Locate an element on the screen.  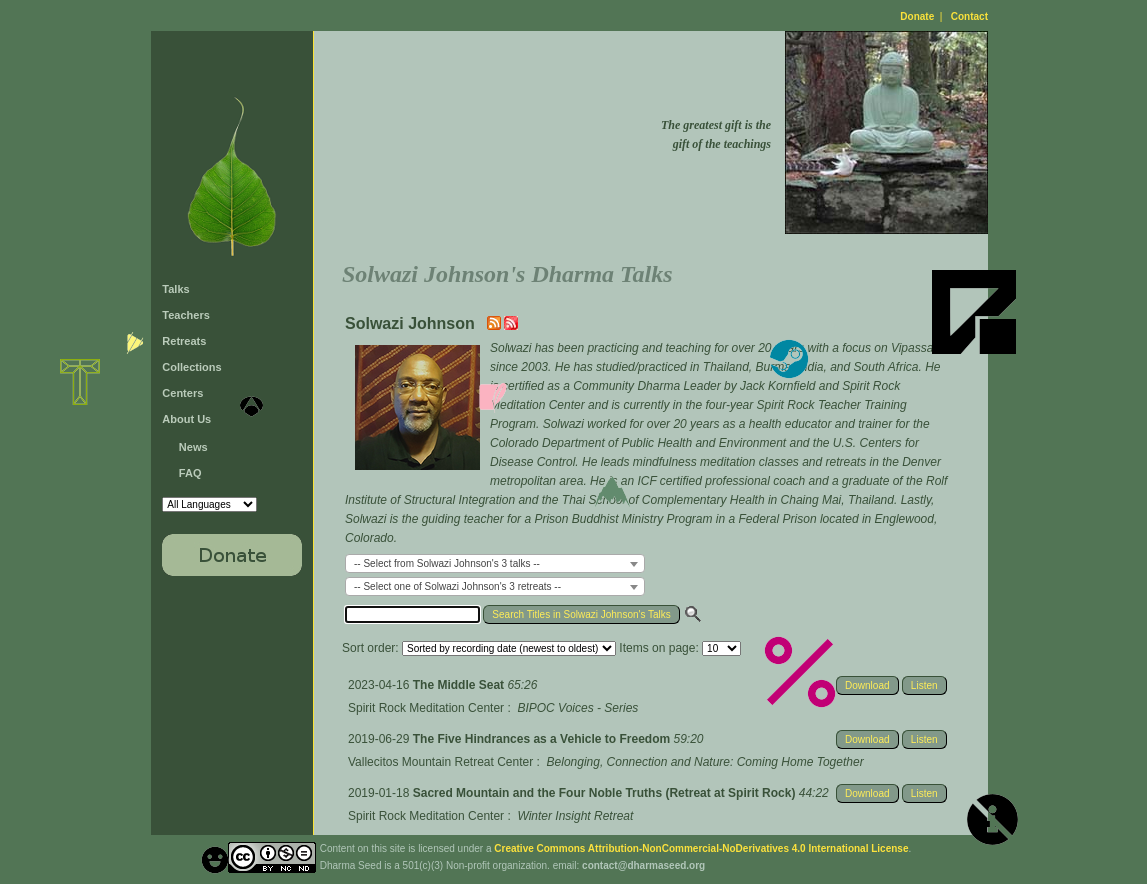
burton snowboards brand logo is located at coordinates (612, 491).